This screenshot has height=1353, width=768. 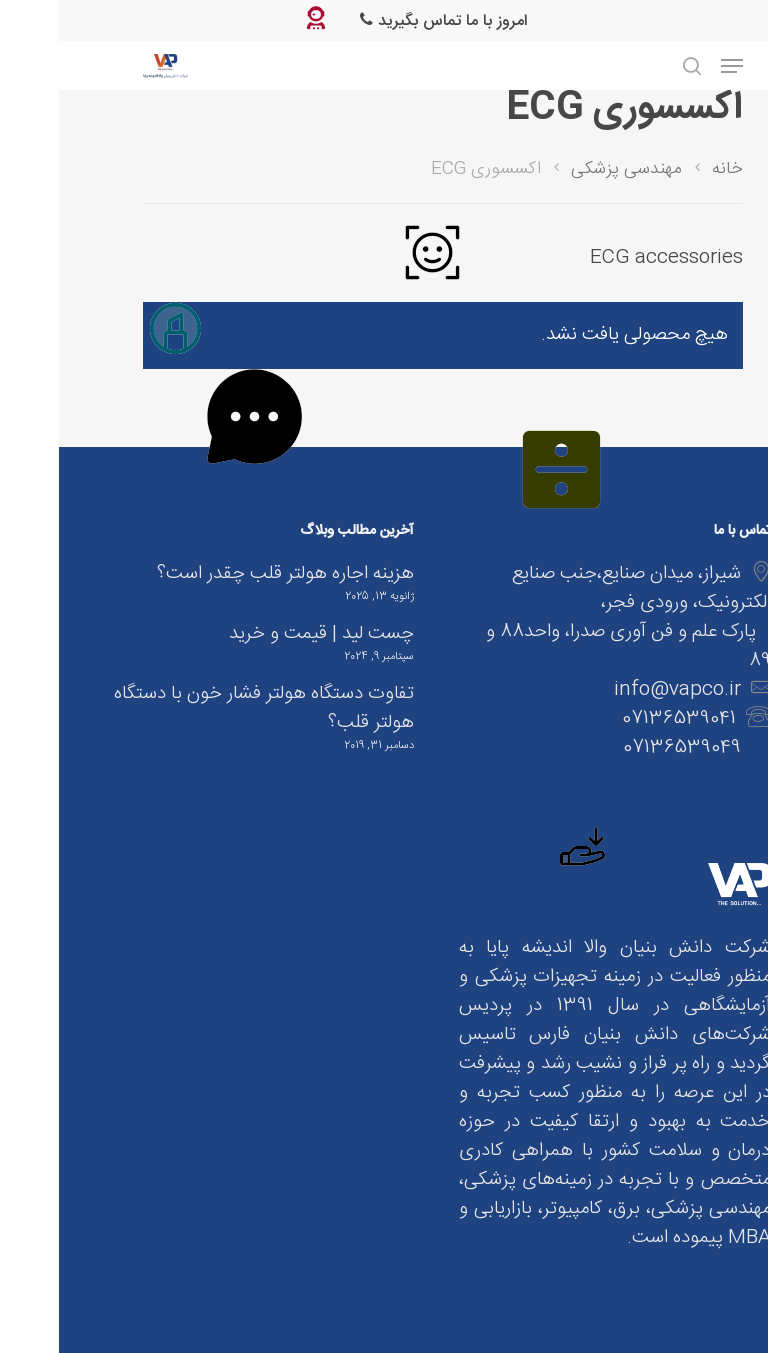 I want to click on open messaging or chat, so click(x=254, y=416).